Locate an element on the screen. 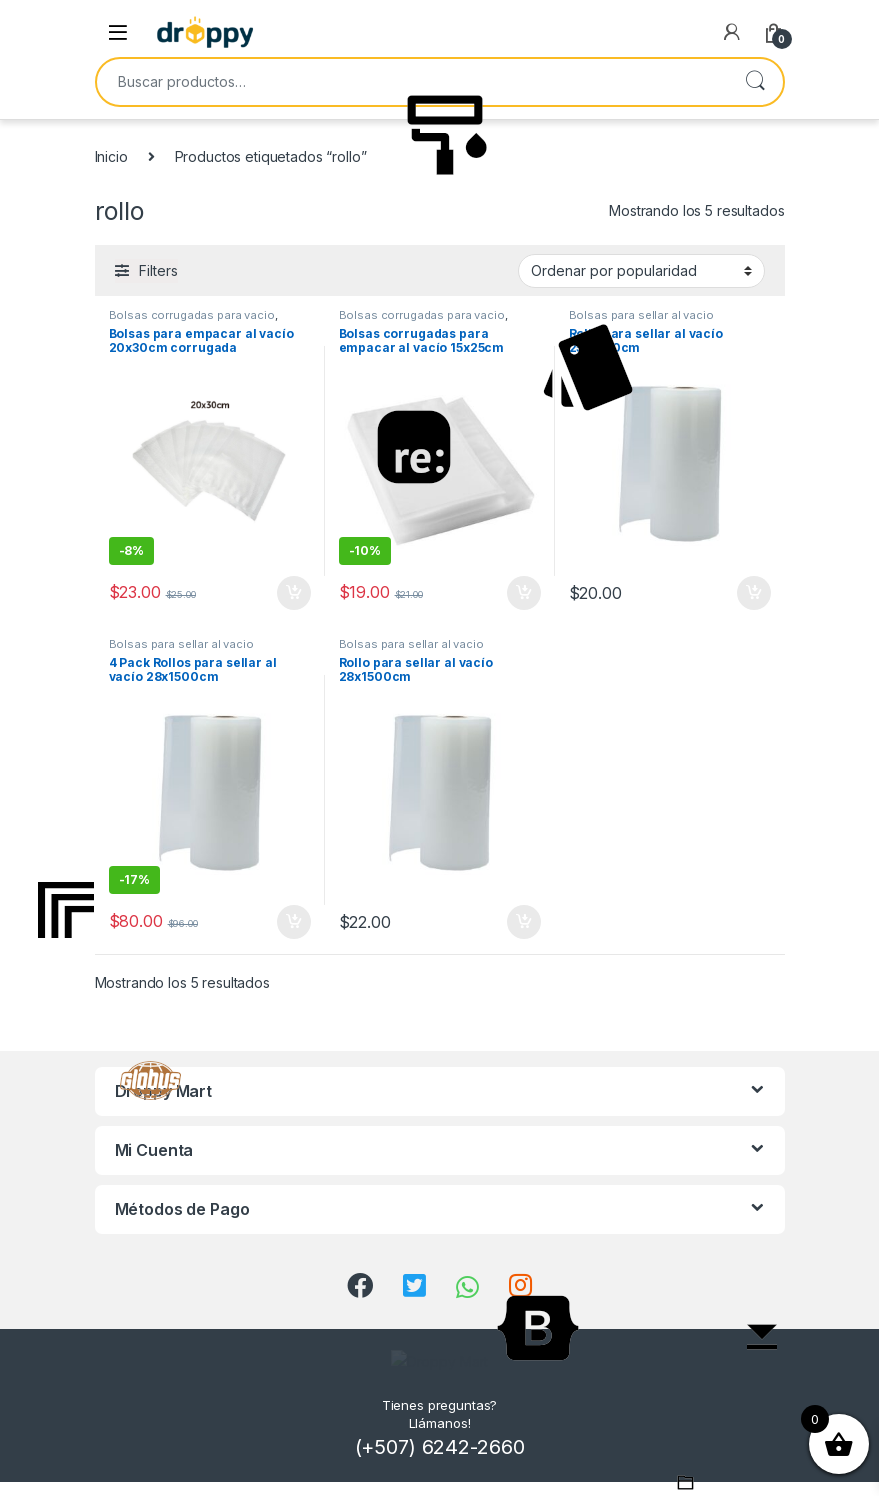 This screenshot has width=879, height=1496. globus brand logo is located at coordinates (150, 1080).